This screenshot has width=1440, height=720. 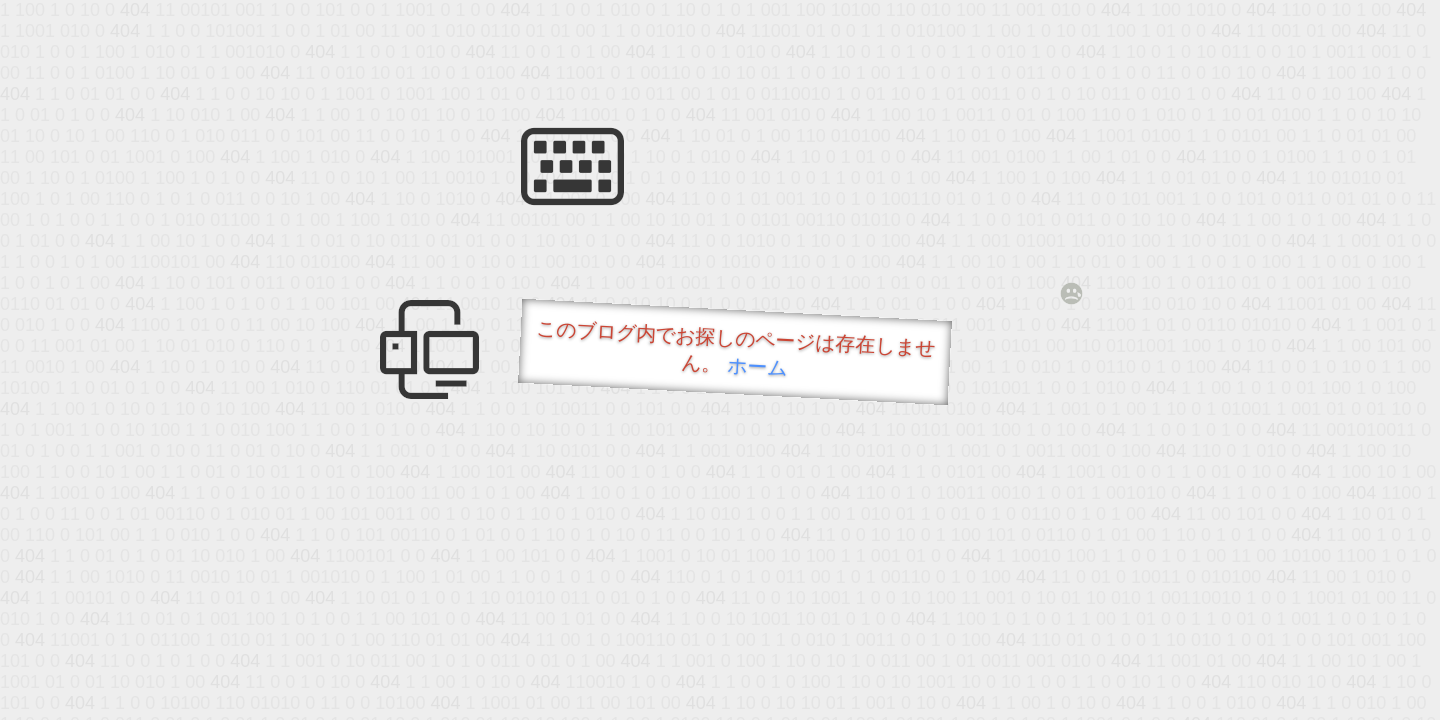 I want to click on indicates sadness or emotional reaction, so click(x=1071, y=293).